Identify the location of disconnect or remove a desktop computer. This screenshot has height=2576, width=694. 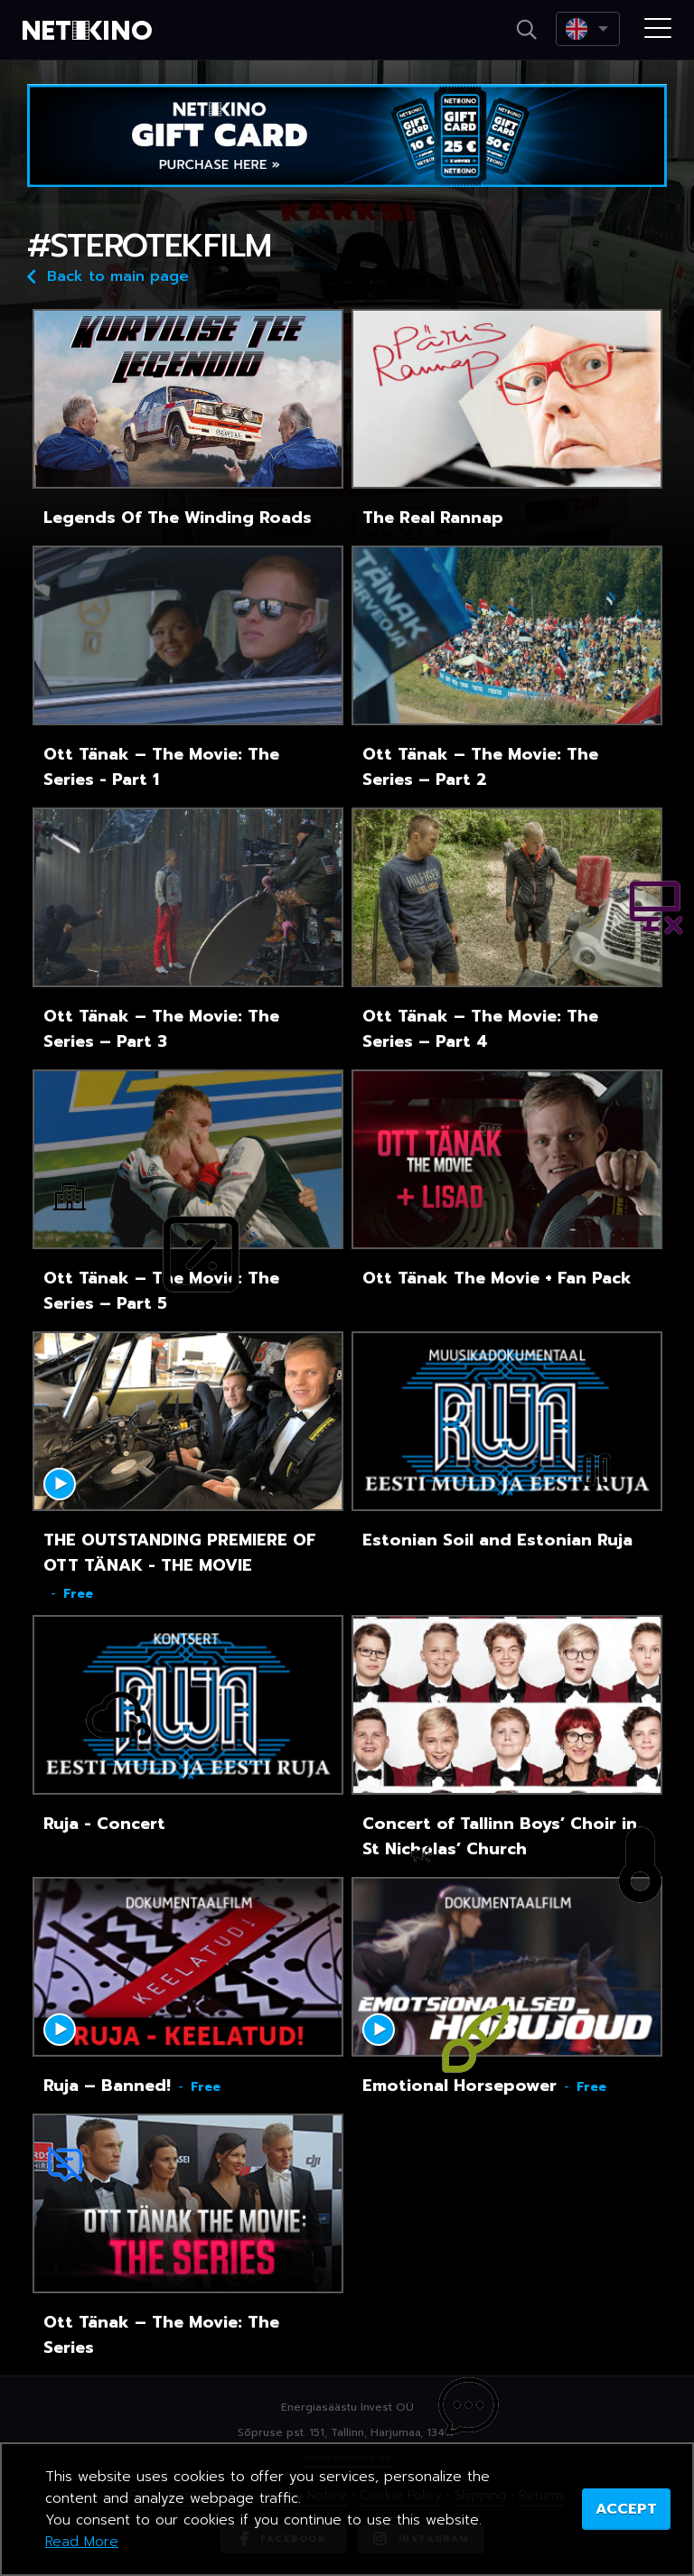
(654, 906).